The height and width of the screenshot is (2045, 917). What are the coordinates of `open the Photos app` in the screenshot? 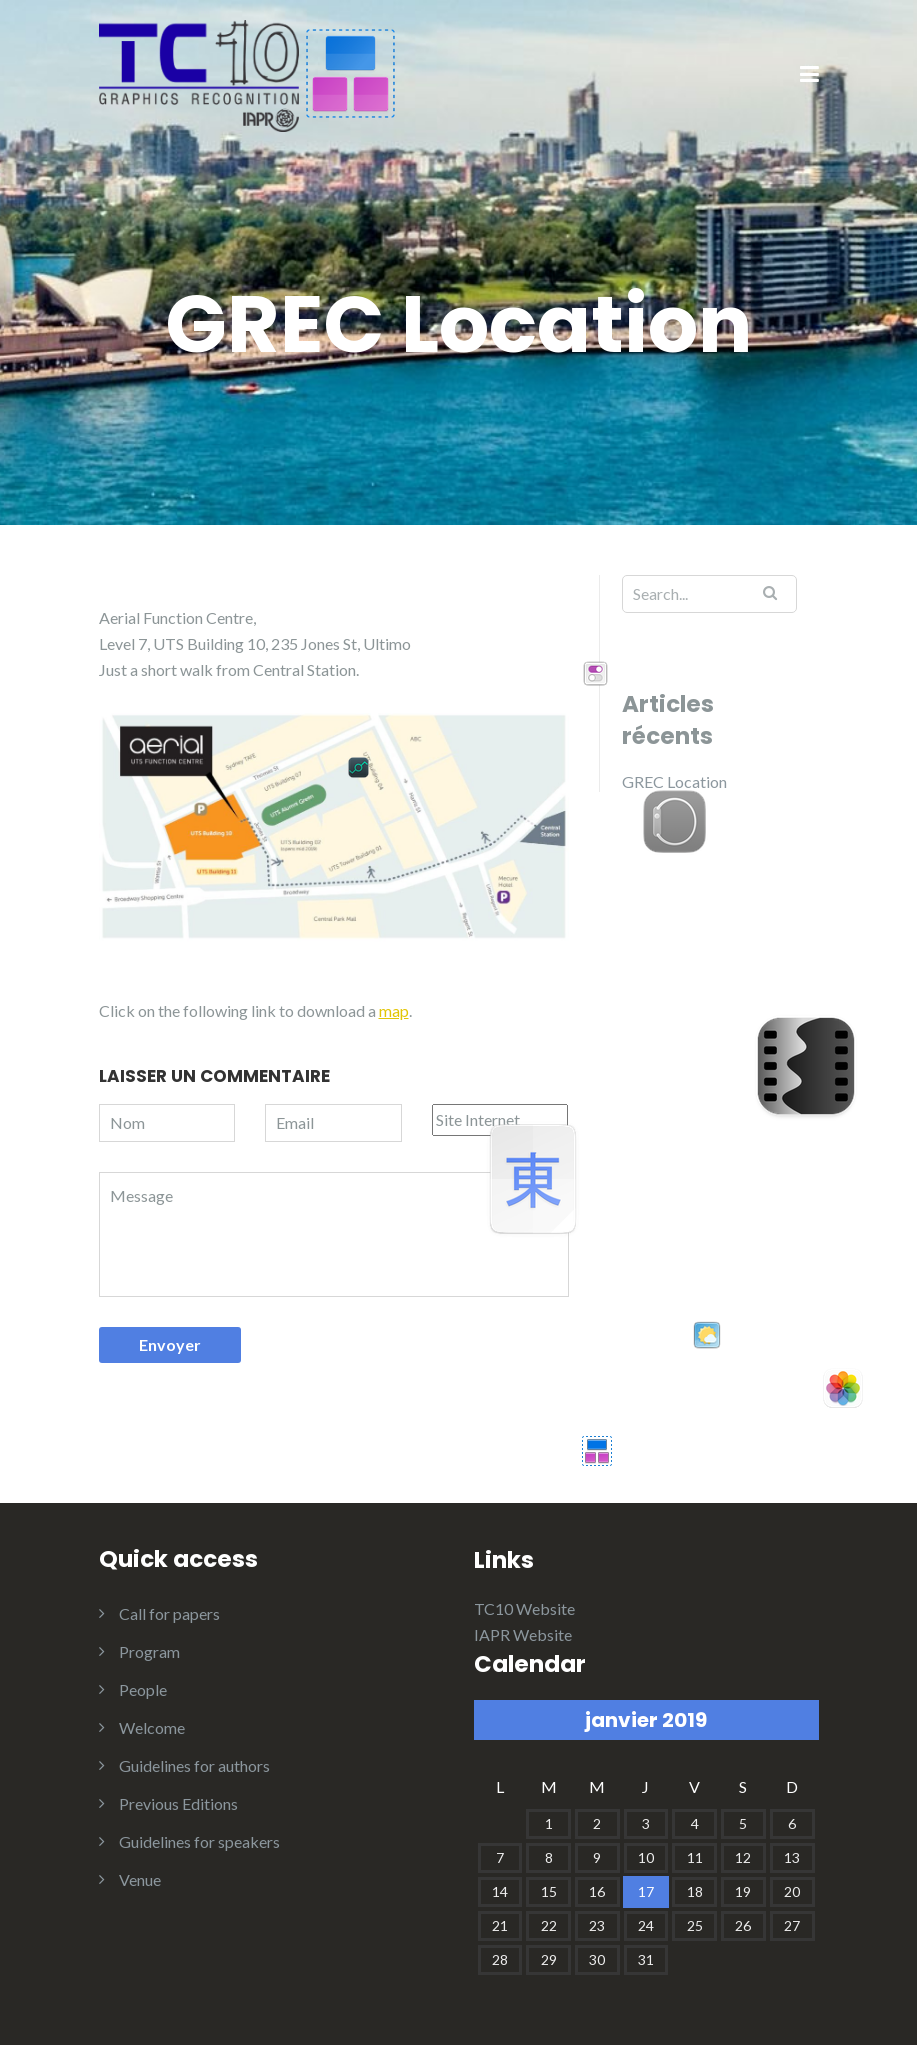 It's located at (843, 1388).